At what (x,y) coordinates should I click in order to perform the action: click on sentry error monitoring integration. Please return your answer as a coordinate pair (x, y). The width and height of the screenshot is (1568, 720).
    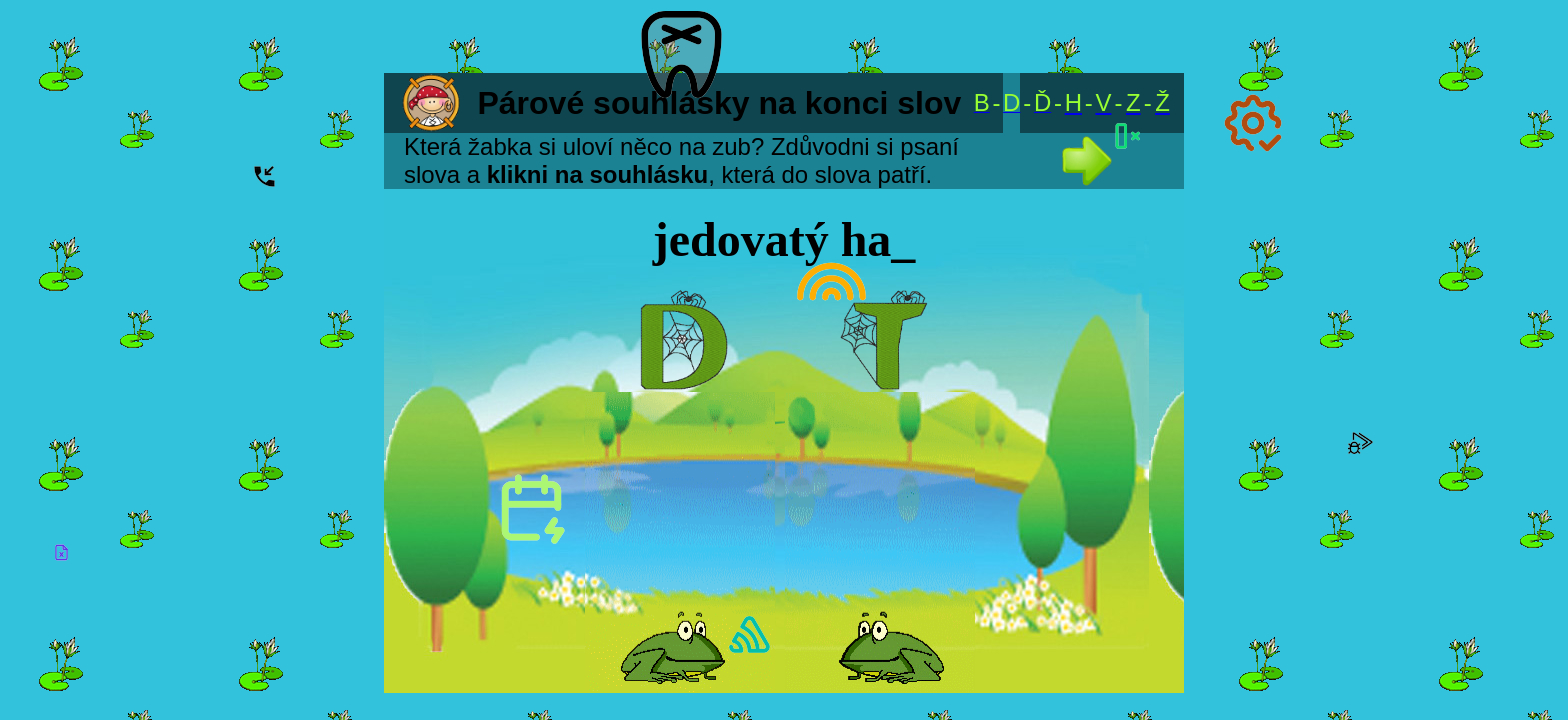
    Looking at the image, I should click on (749, 634).